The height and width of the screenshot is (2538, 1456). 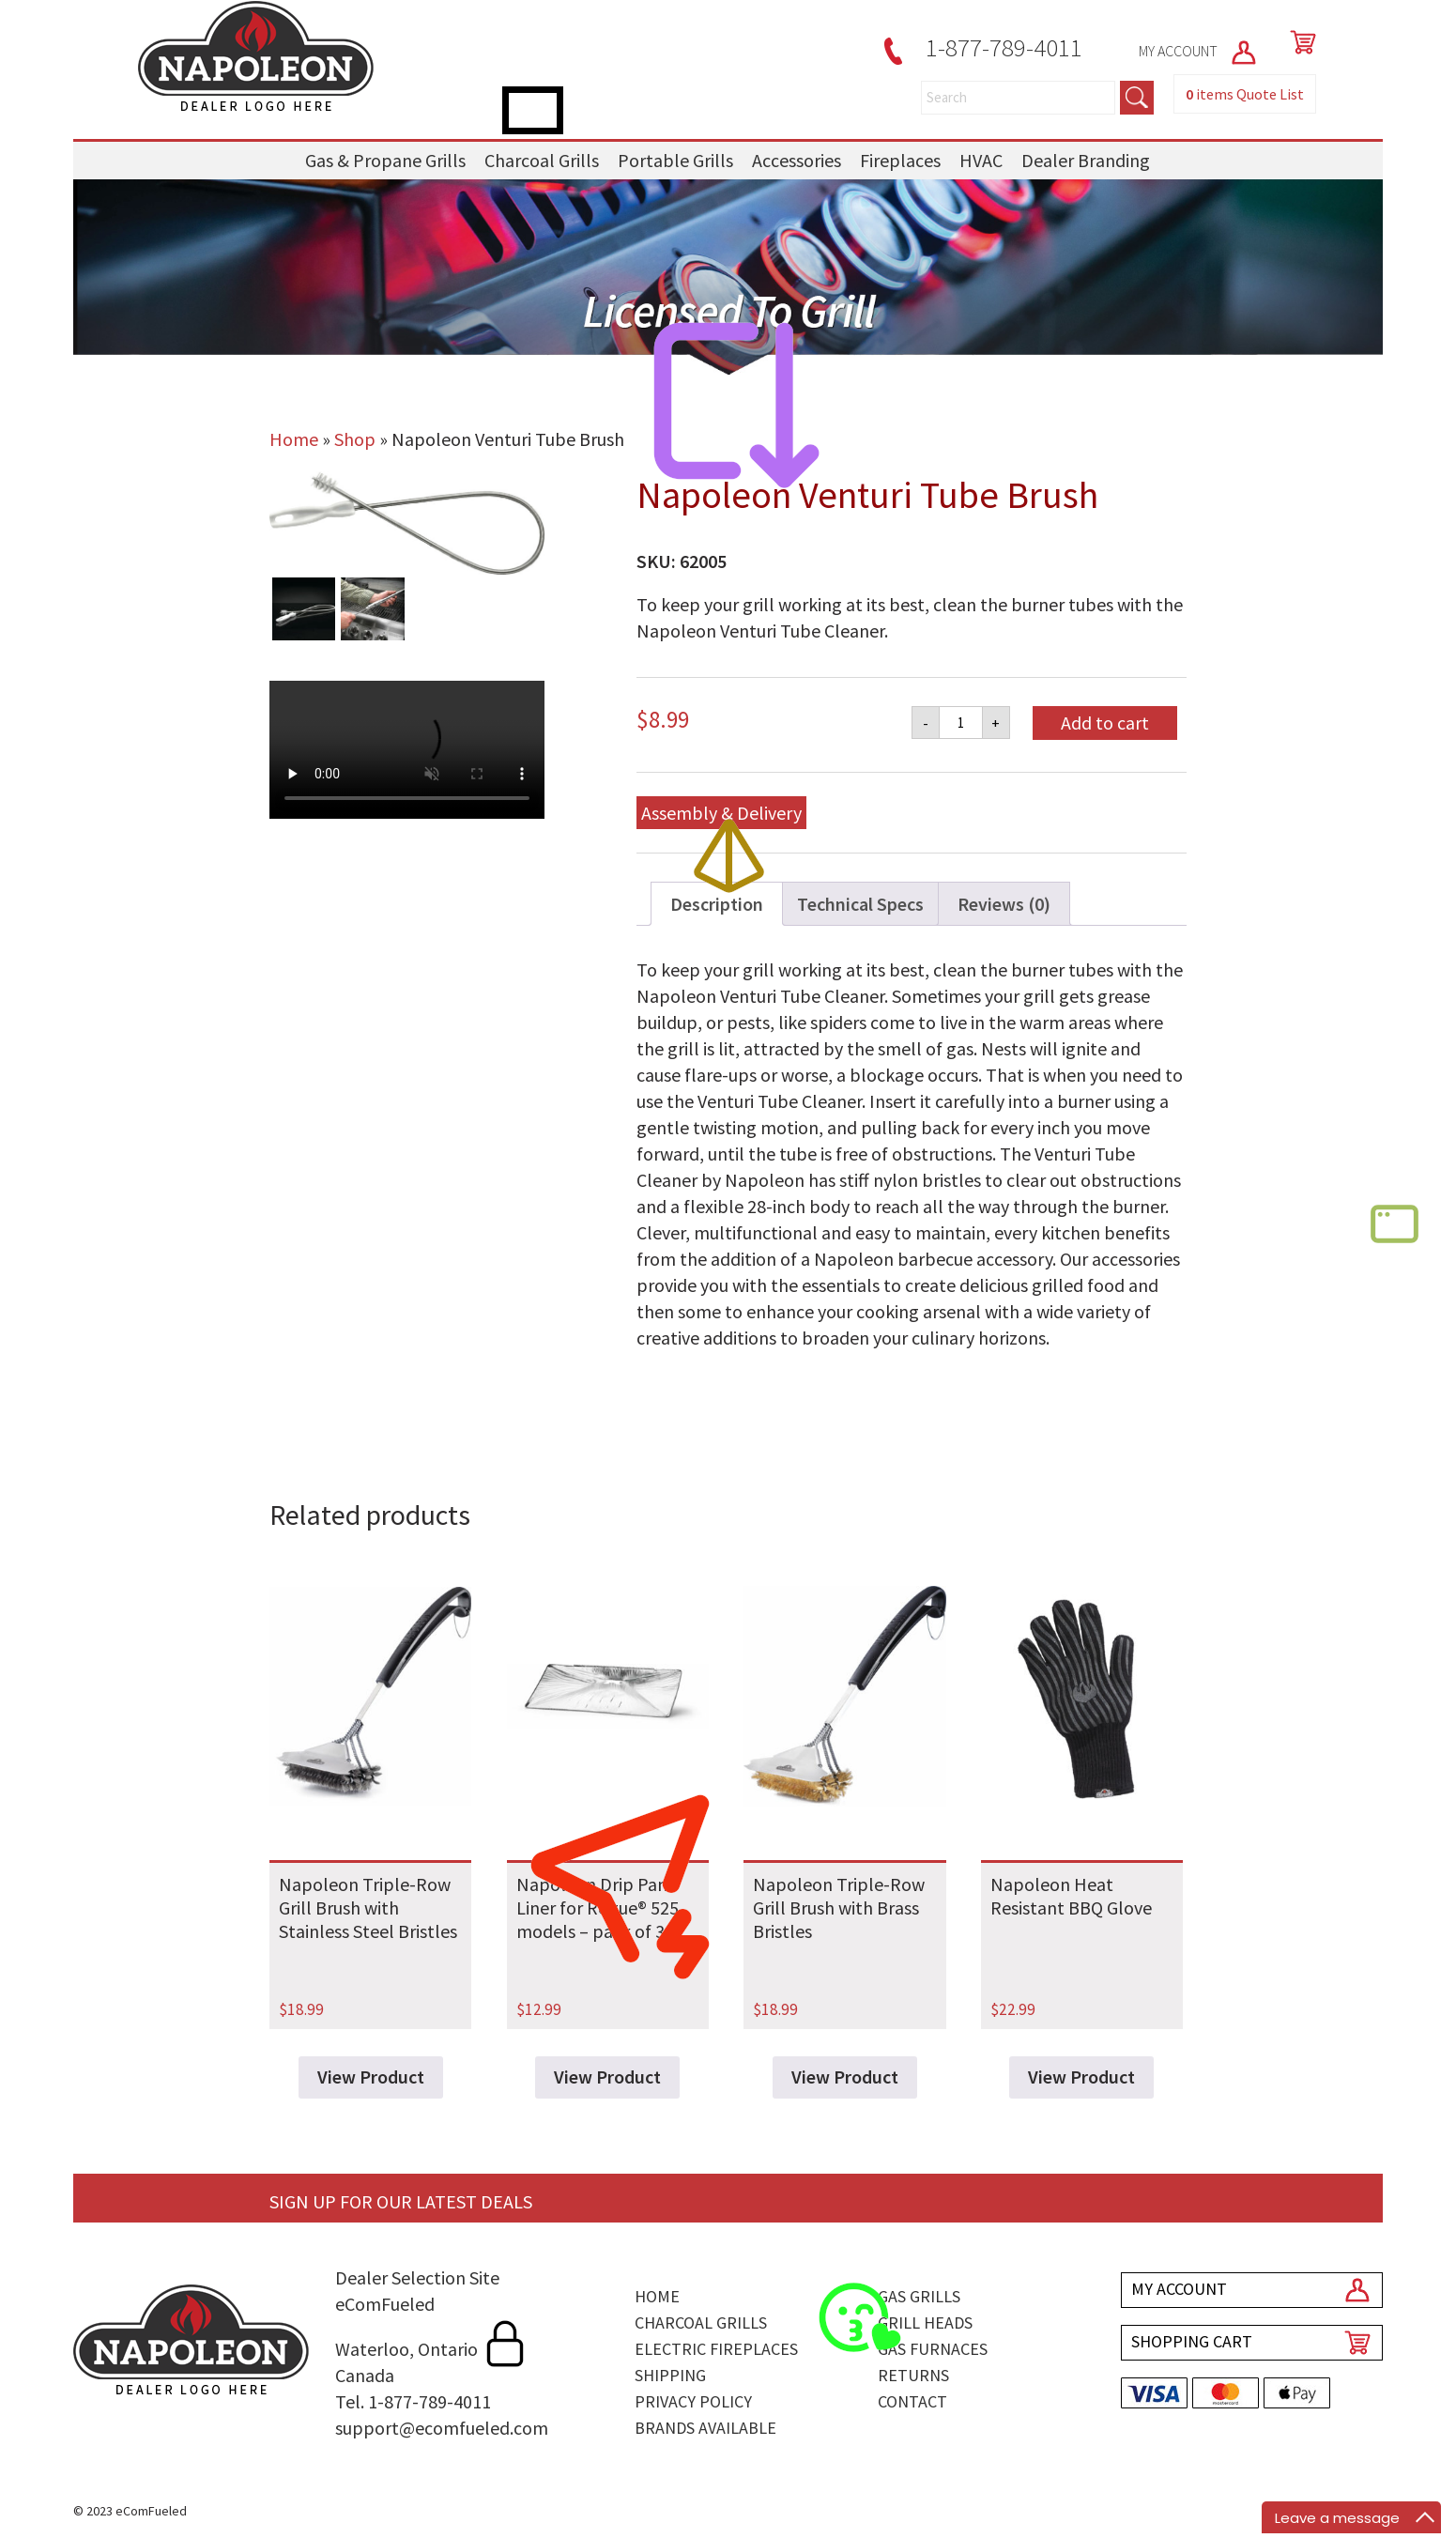 What do you see at coordinates (858, 2317) in the screenshot?
I see `send a kiss or flirty reaction` at bounding box center [858, 2317].